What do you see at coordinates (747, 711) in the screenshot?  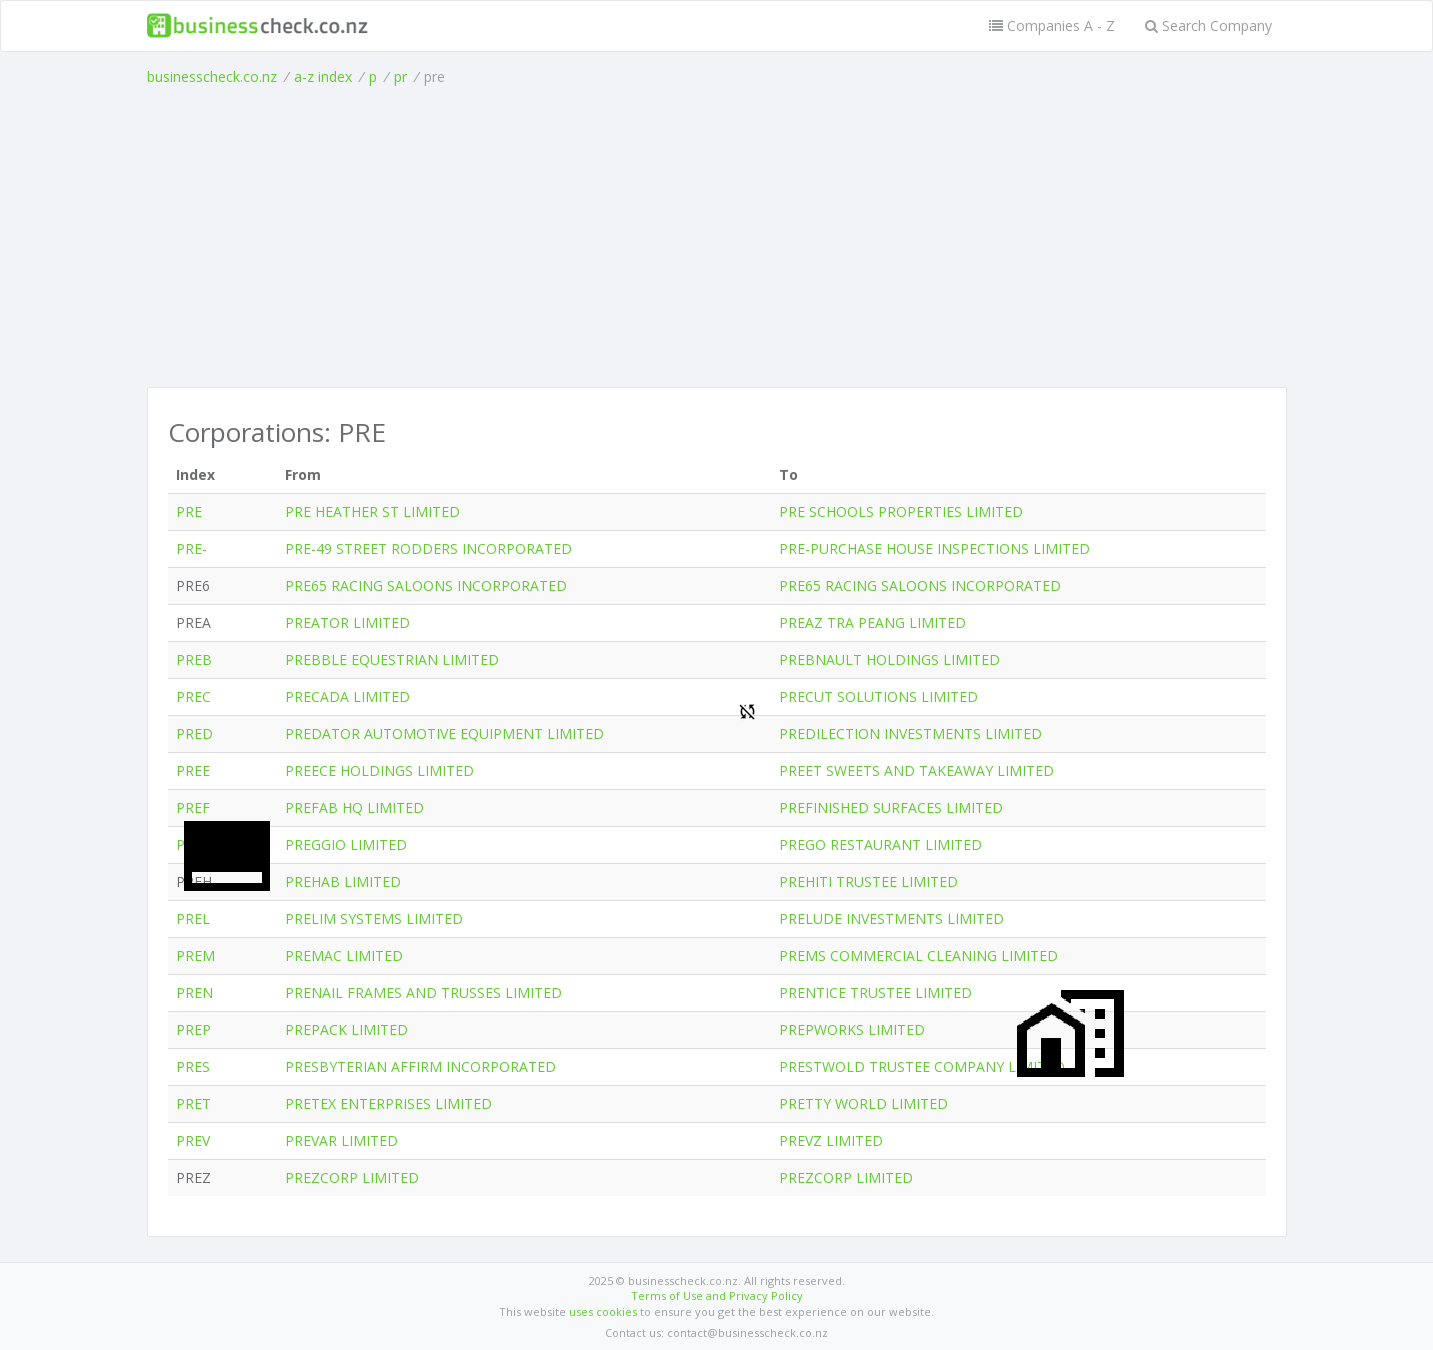 I see `sync is currently disabled` at bounding box center [747, 711].